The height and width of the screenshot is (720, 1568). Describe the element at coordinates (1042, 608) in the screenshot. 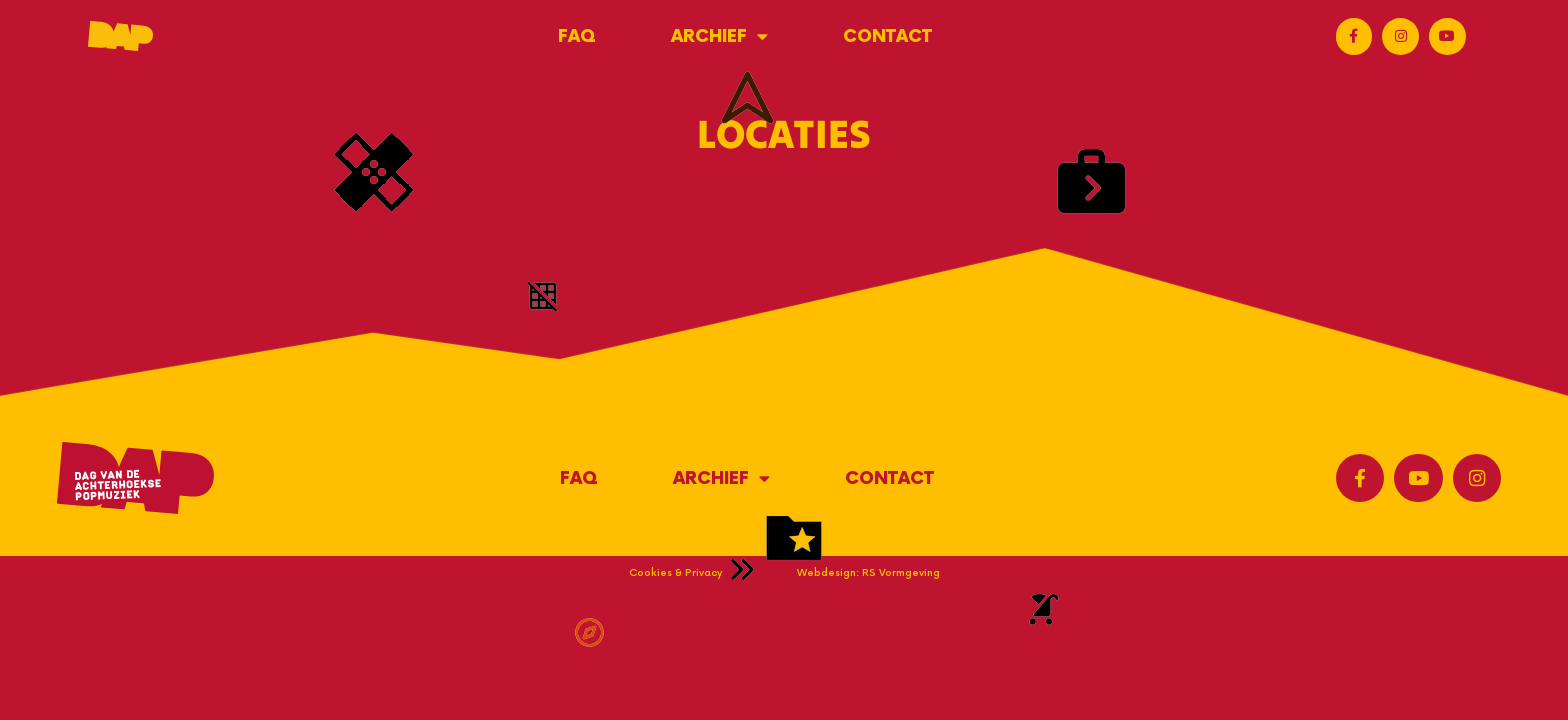

I see `indicates stroller-friendly or family amenities available` at that location.